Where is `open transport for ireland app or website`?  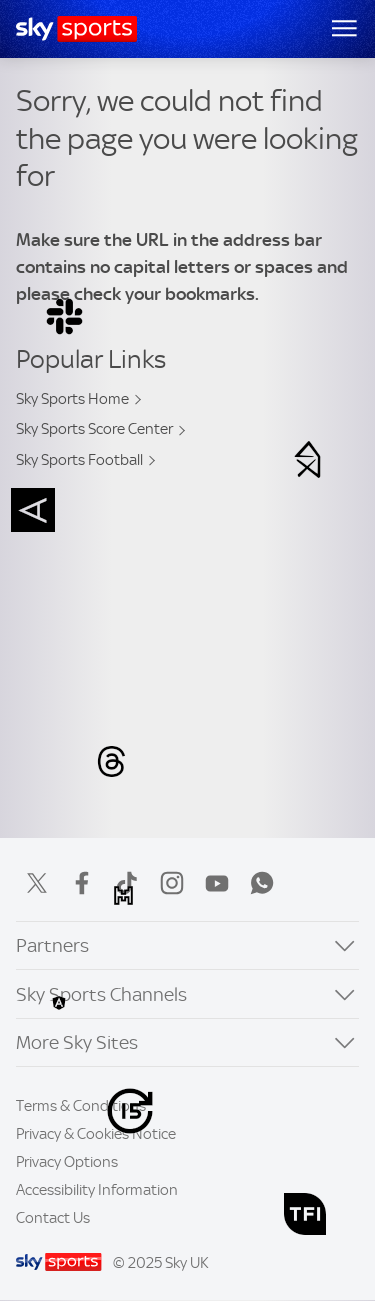 open transport for ireland app or website is located at coordinates (305, 1214).